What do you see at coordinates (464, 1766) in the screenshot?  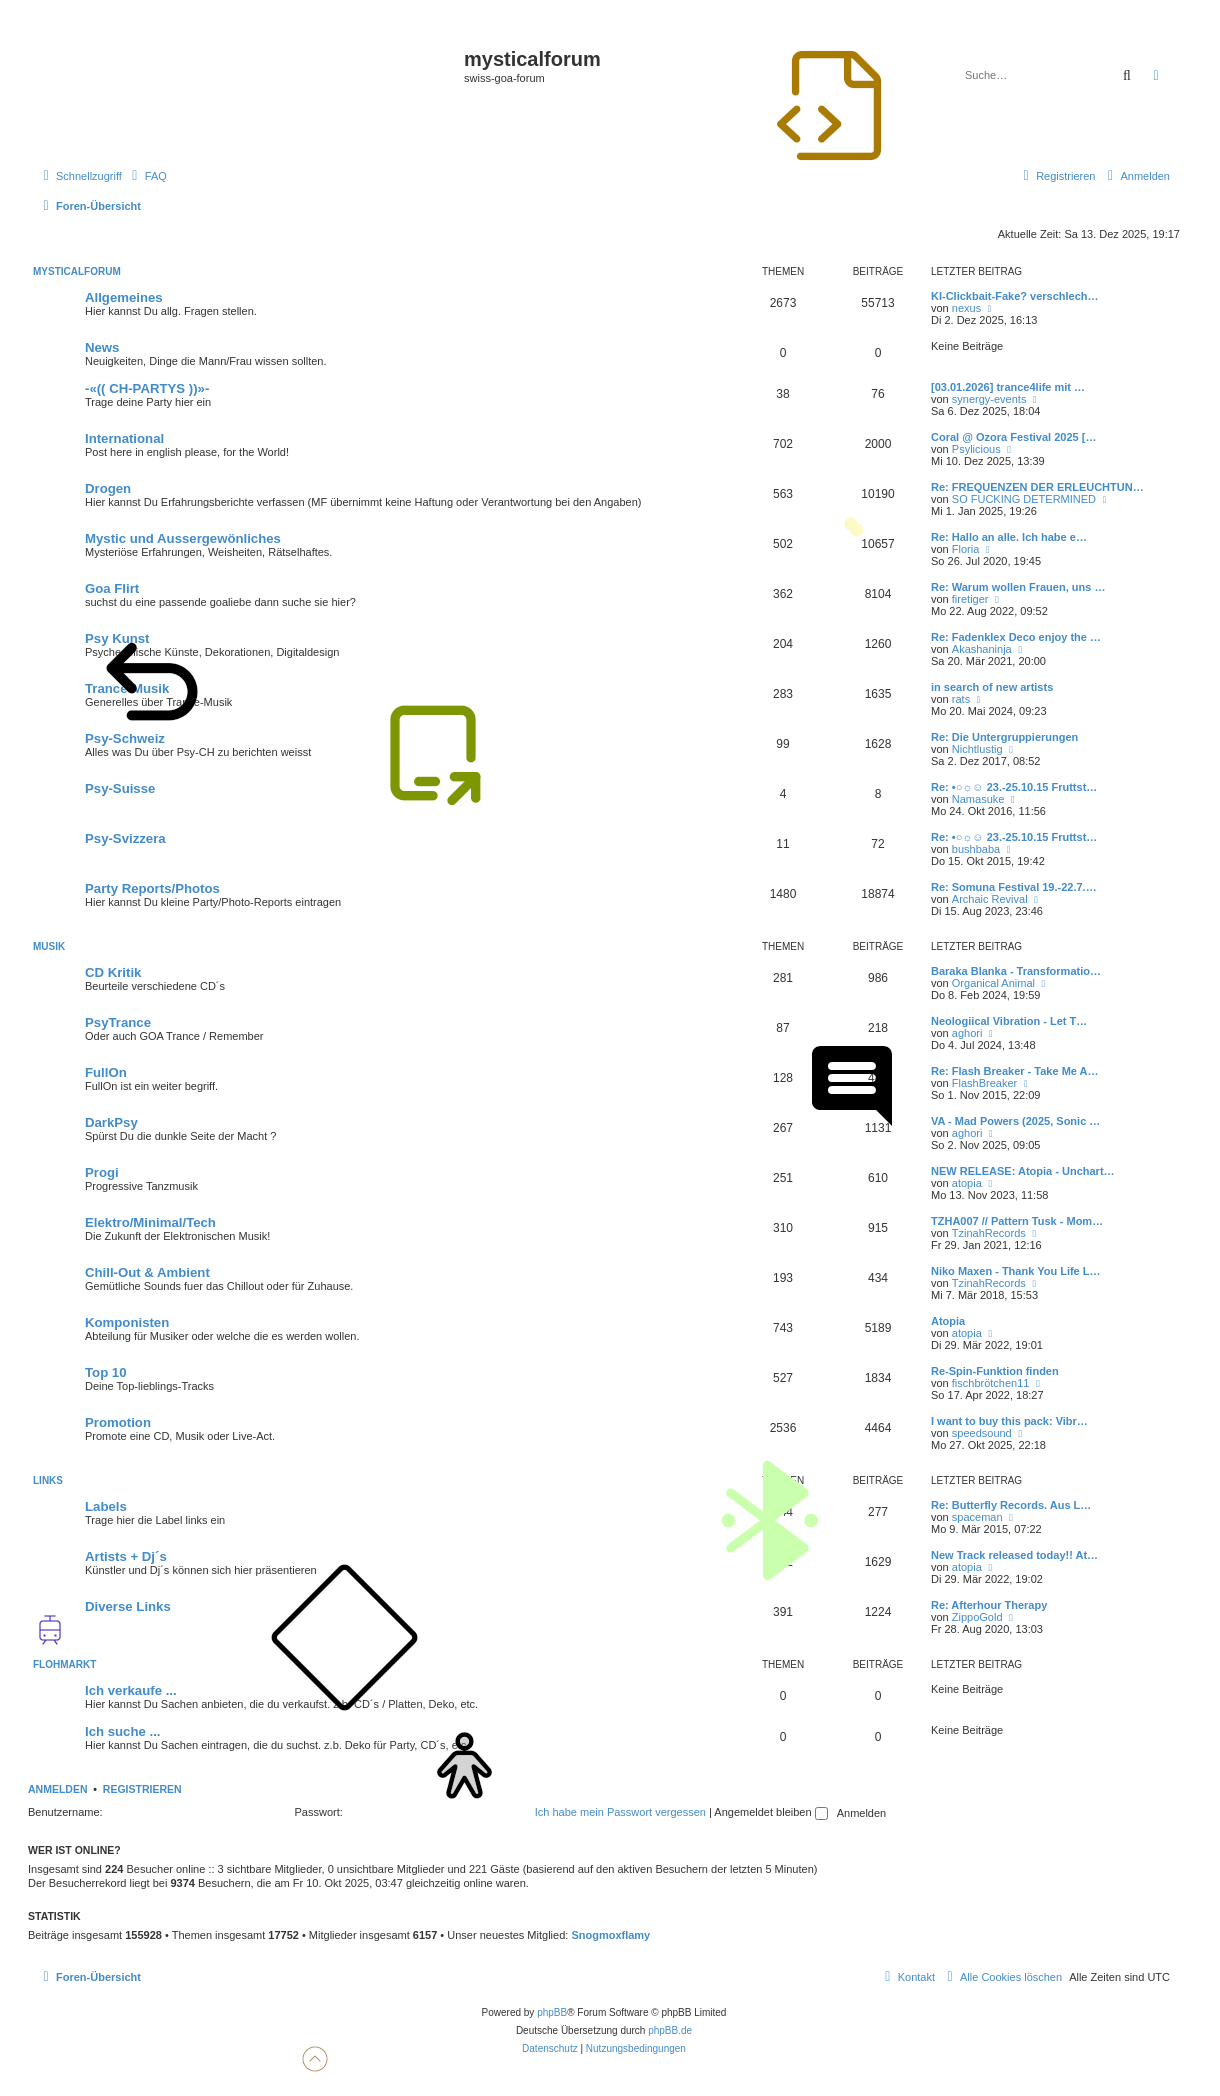 I see `access your profile or account` at bounding box center [464, 1766].